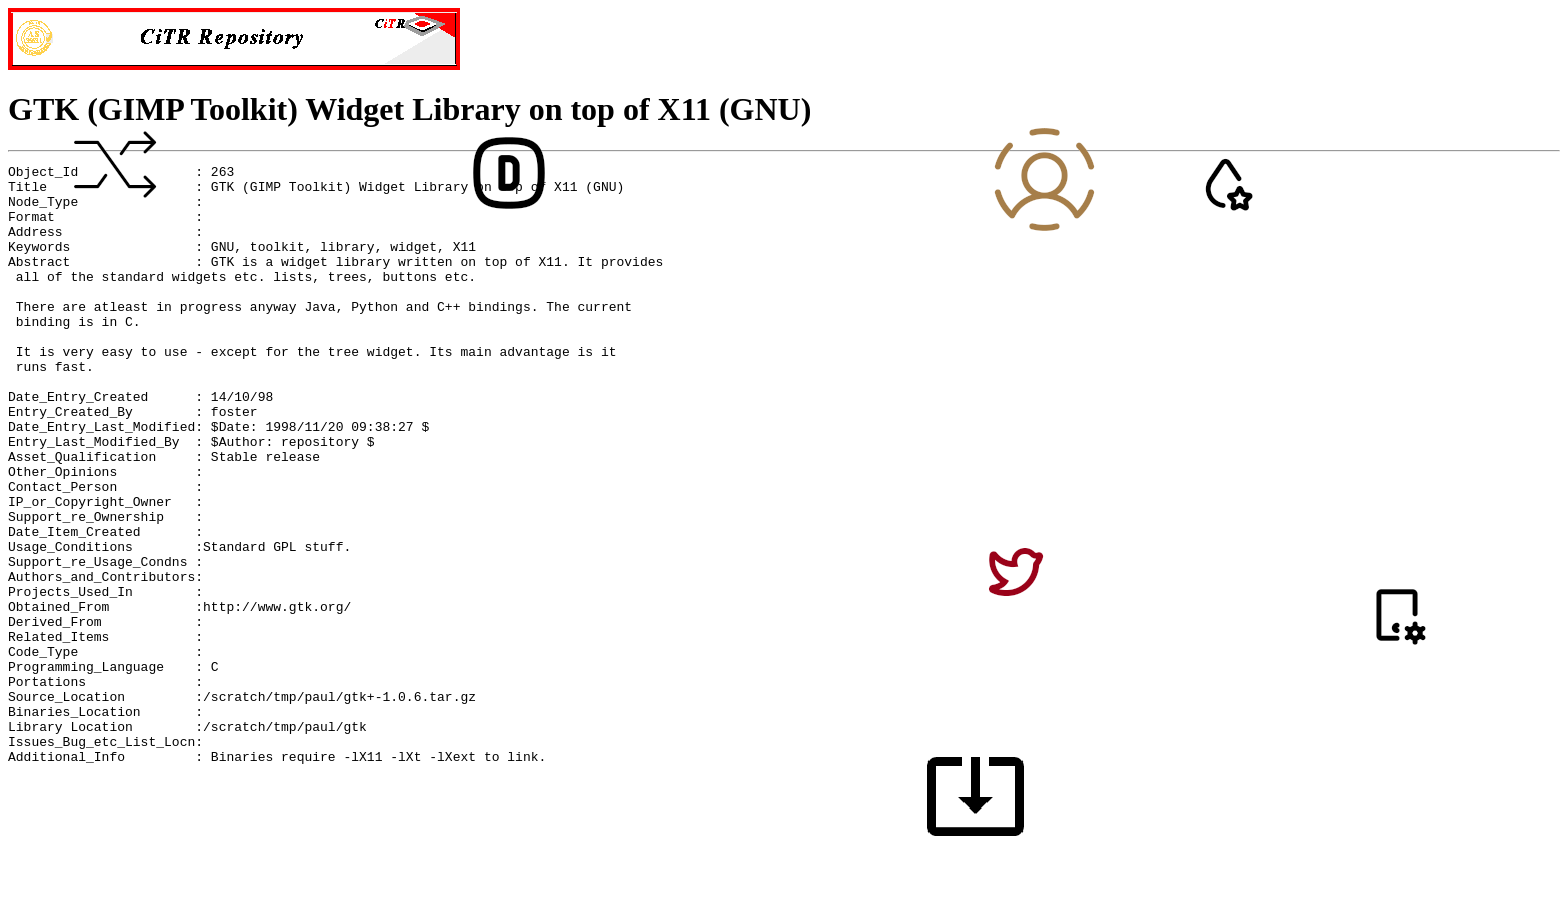 The image size is (1568, 898). Describe the element at coordinates (113, 164) in the screenshot. I see `shuffle or randomize playlist order` at that location.